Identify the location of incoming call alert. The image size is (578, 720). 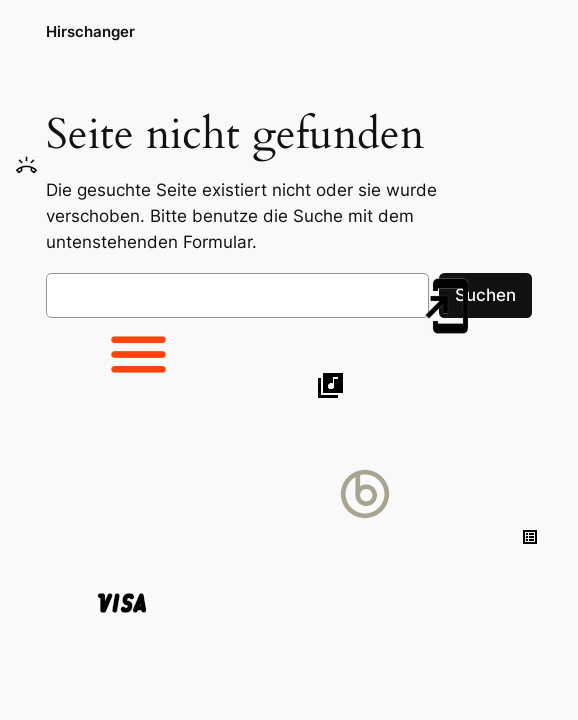
(26, 165).